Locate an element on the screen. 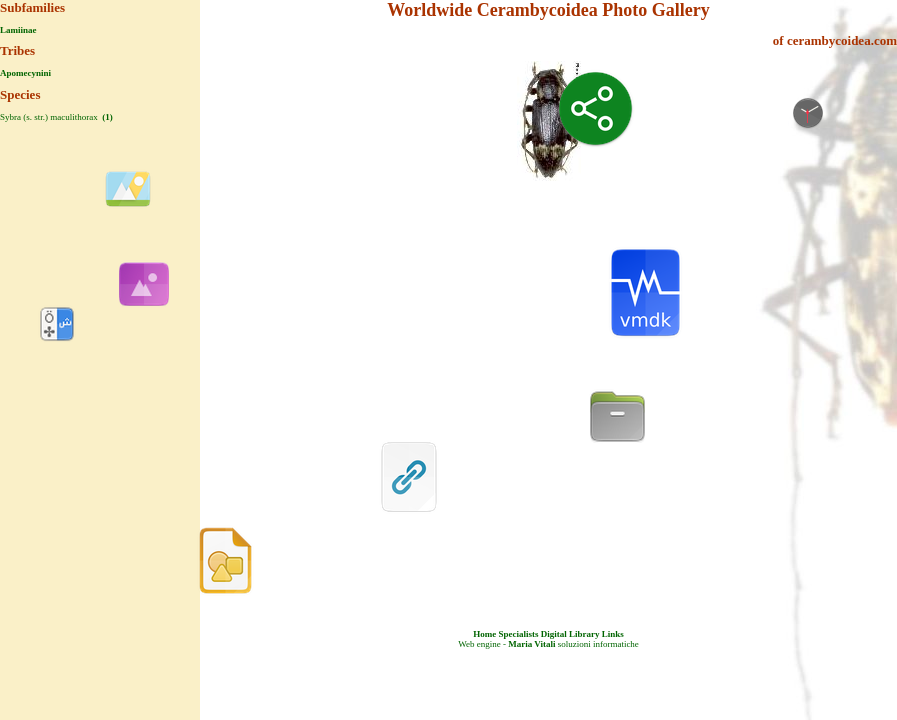 The height and width of the screenshot is (720, 897). open the clocks application is located at coordinates (808, 113).